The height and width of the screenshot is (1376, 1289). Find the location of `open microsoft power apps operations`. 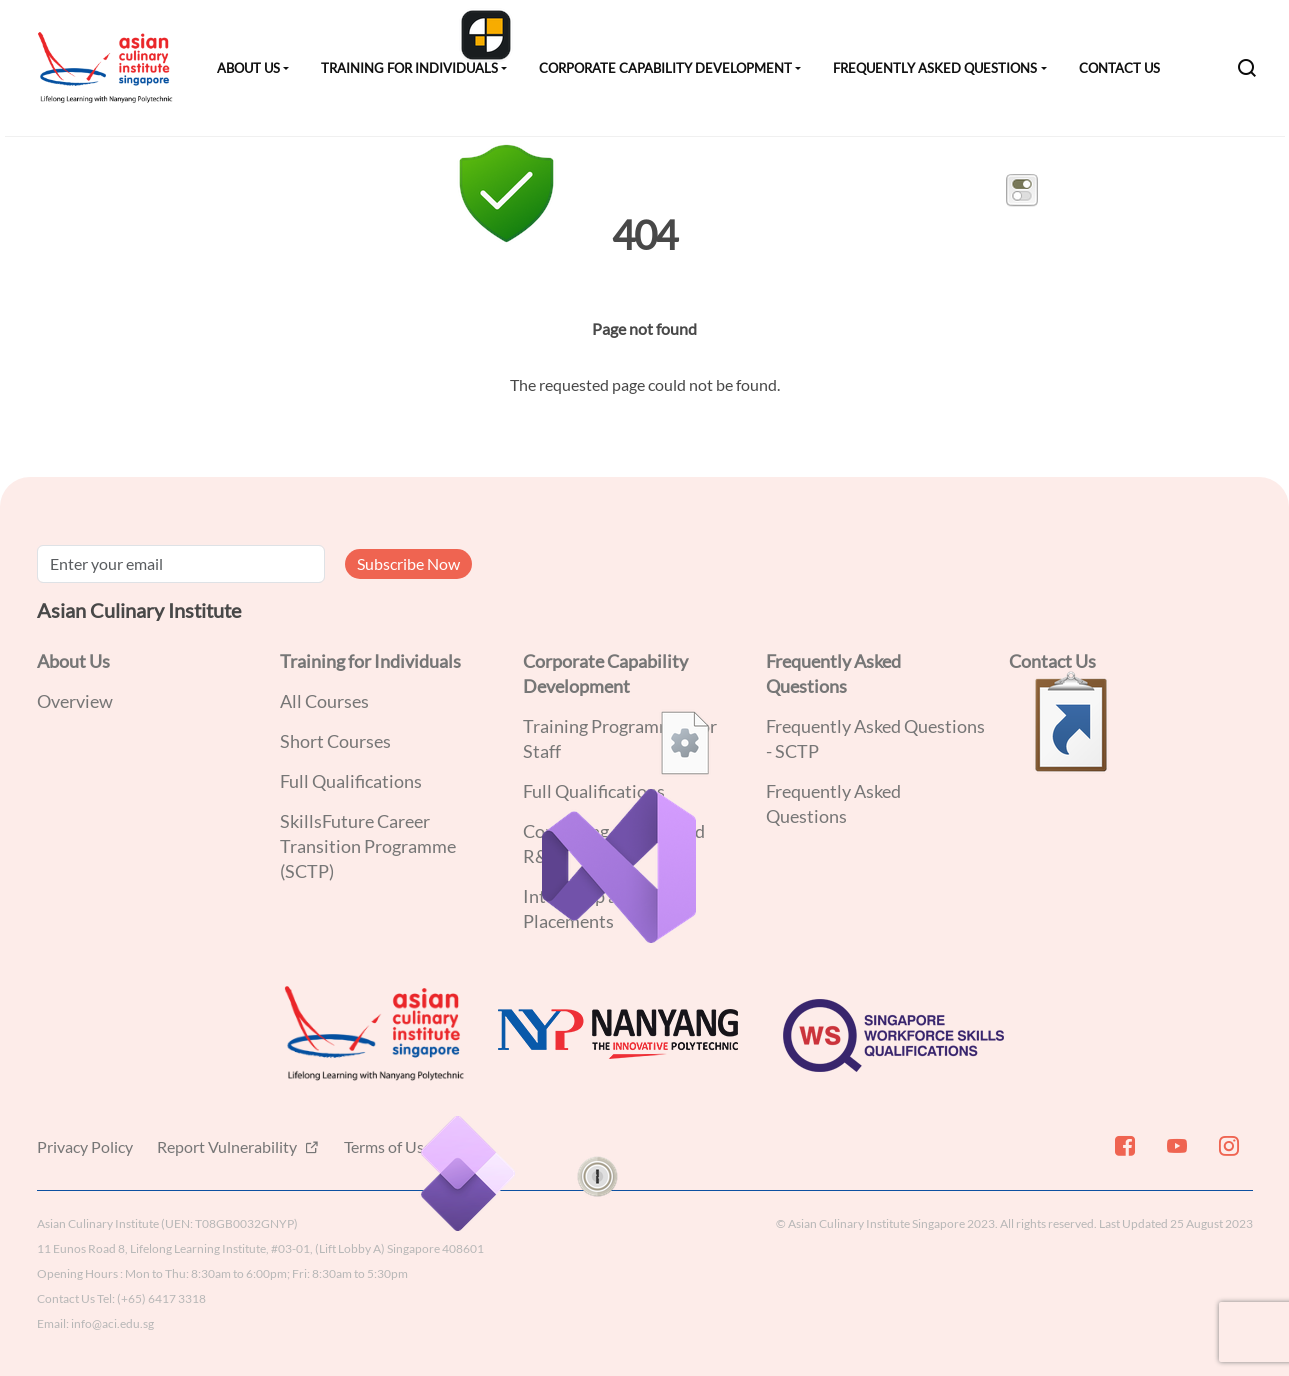

open microsoft power apps operations is located at coordinates (465, 1173).